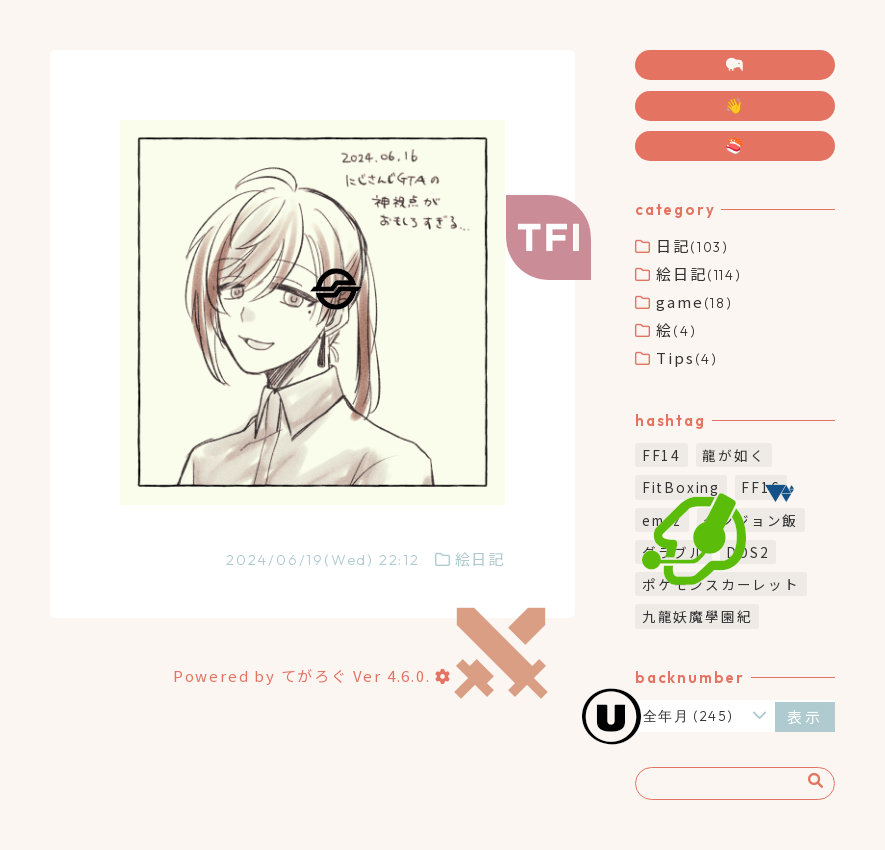 This screenshot has width=885, height=850. I want to click on SMRT Corporation logo, so click(336, 289).